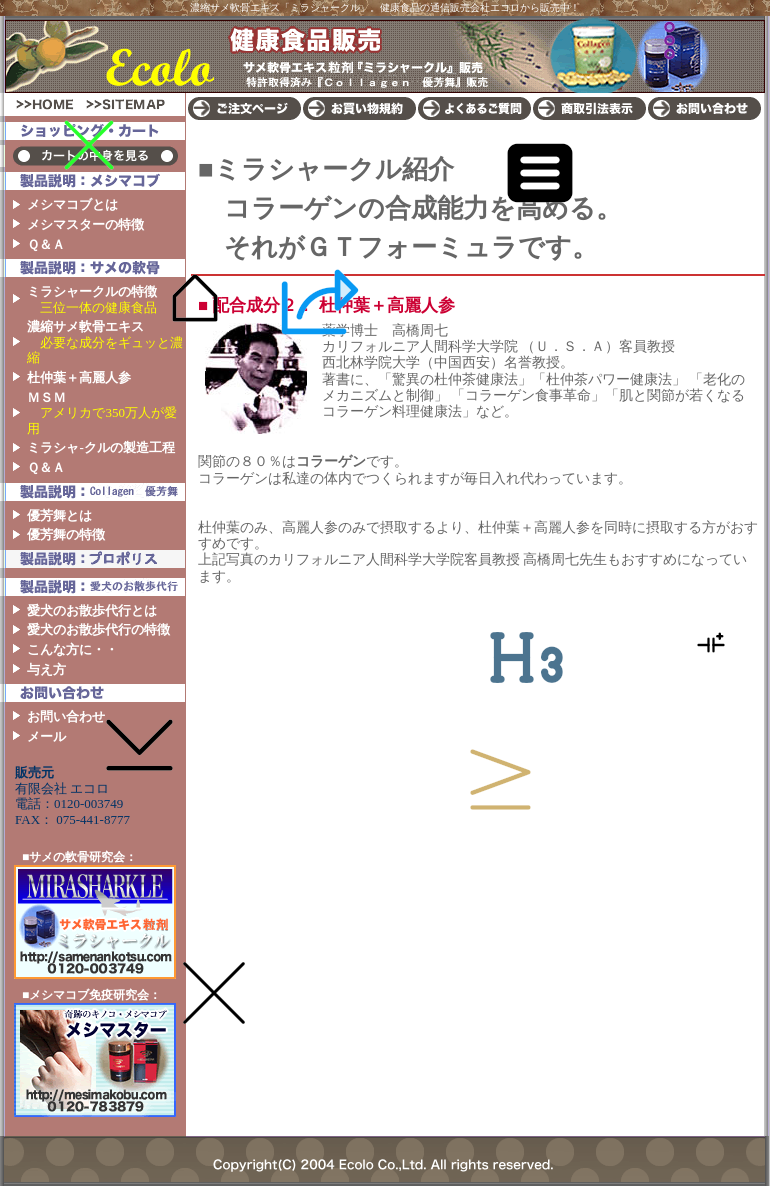 This screenshot has height=1186, width=770. Describe the element at coordinates (89, 145) in the screenshot. I see `close or dismiss a dialog` at that location.